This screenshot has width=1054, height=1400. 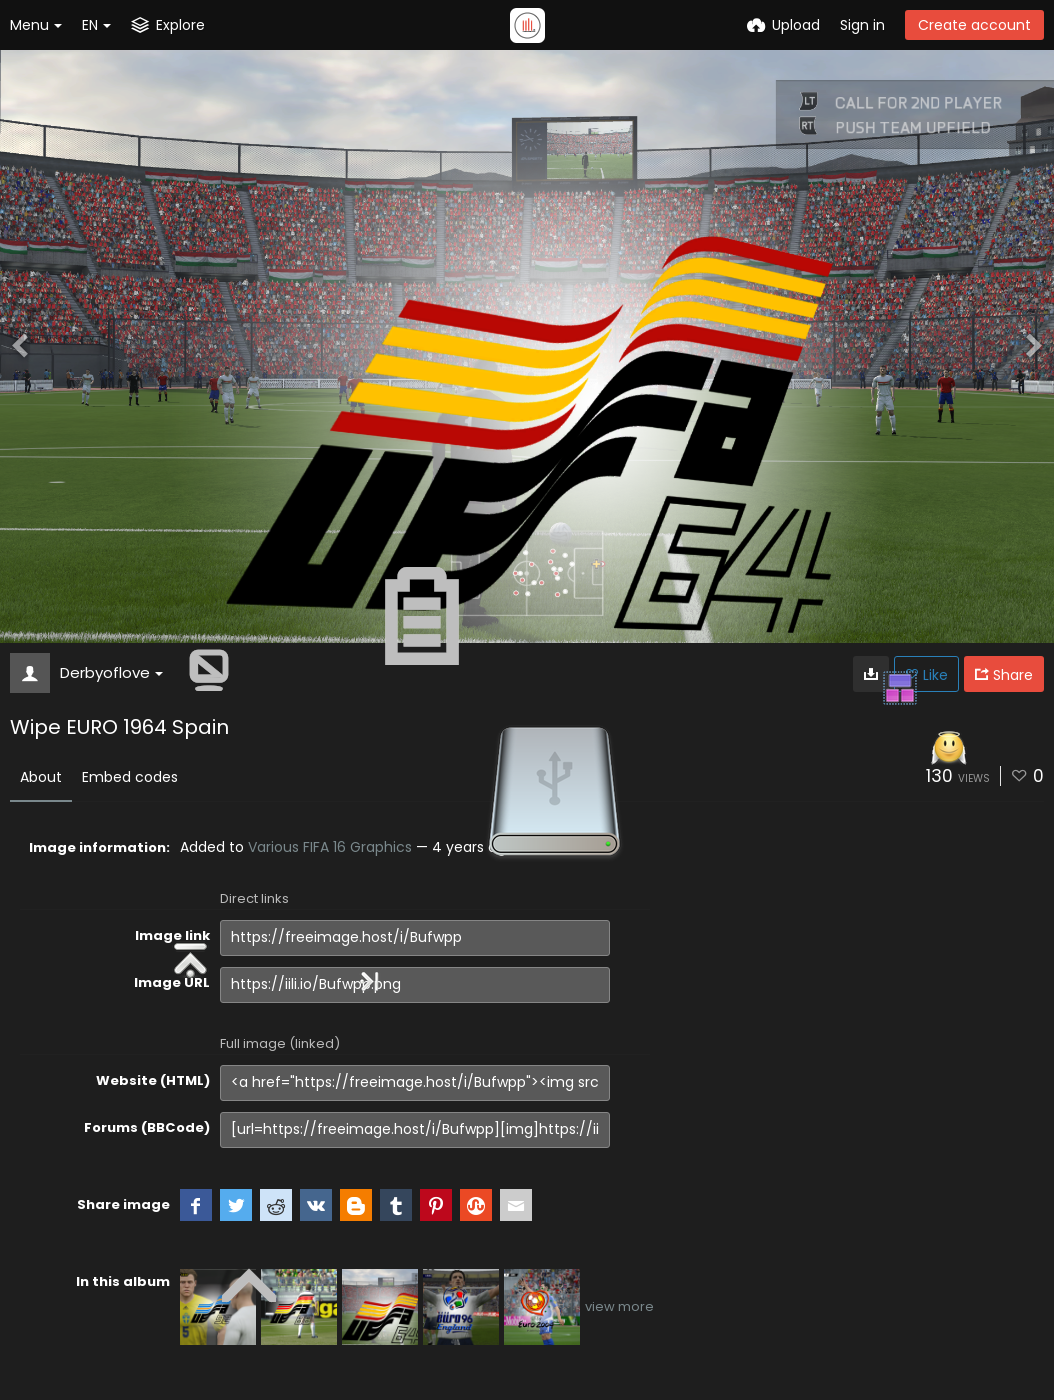 I want to click on insert angel face emoji in chat, so click(x=949, y=749).